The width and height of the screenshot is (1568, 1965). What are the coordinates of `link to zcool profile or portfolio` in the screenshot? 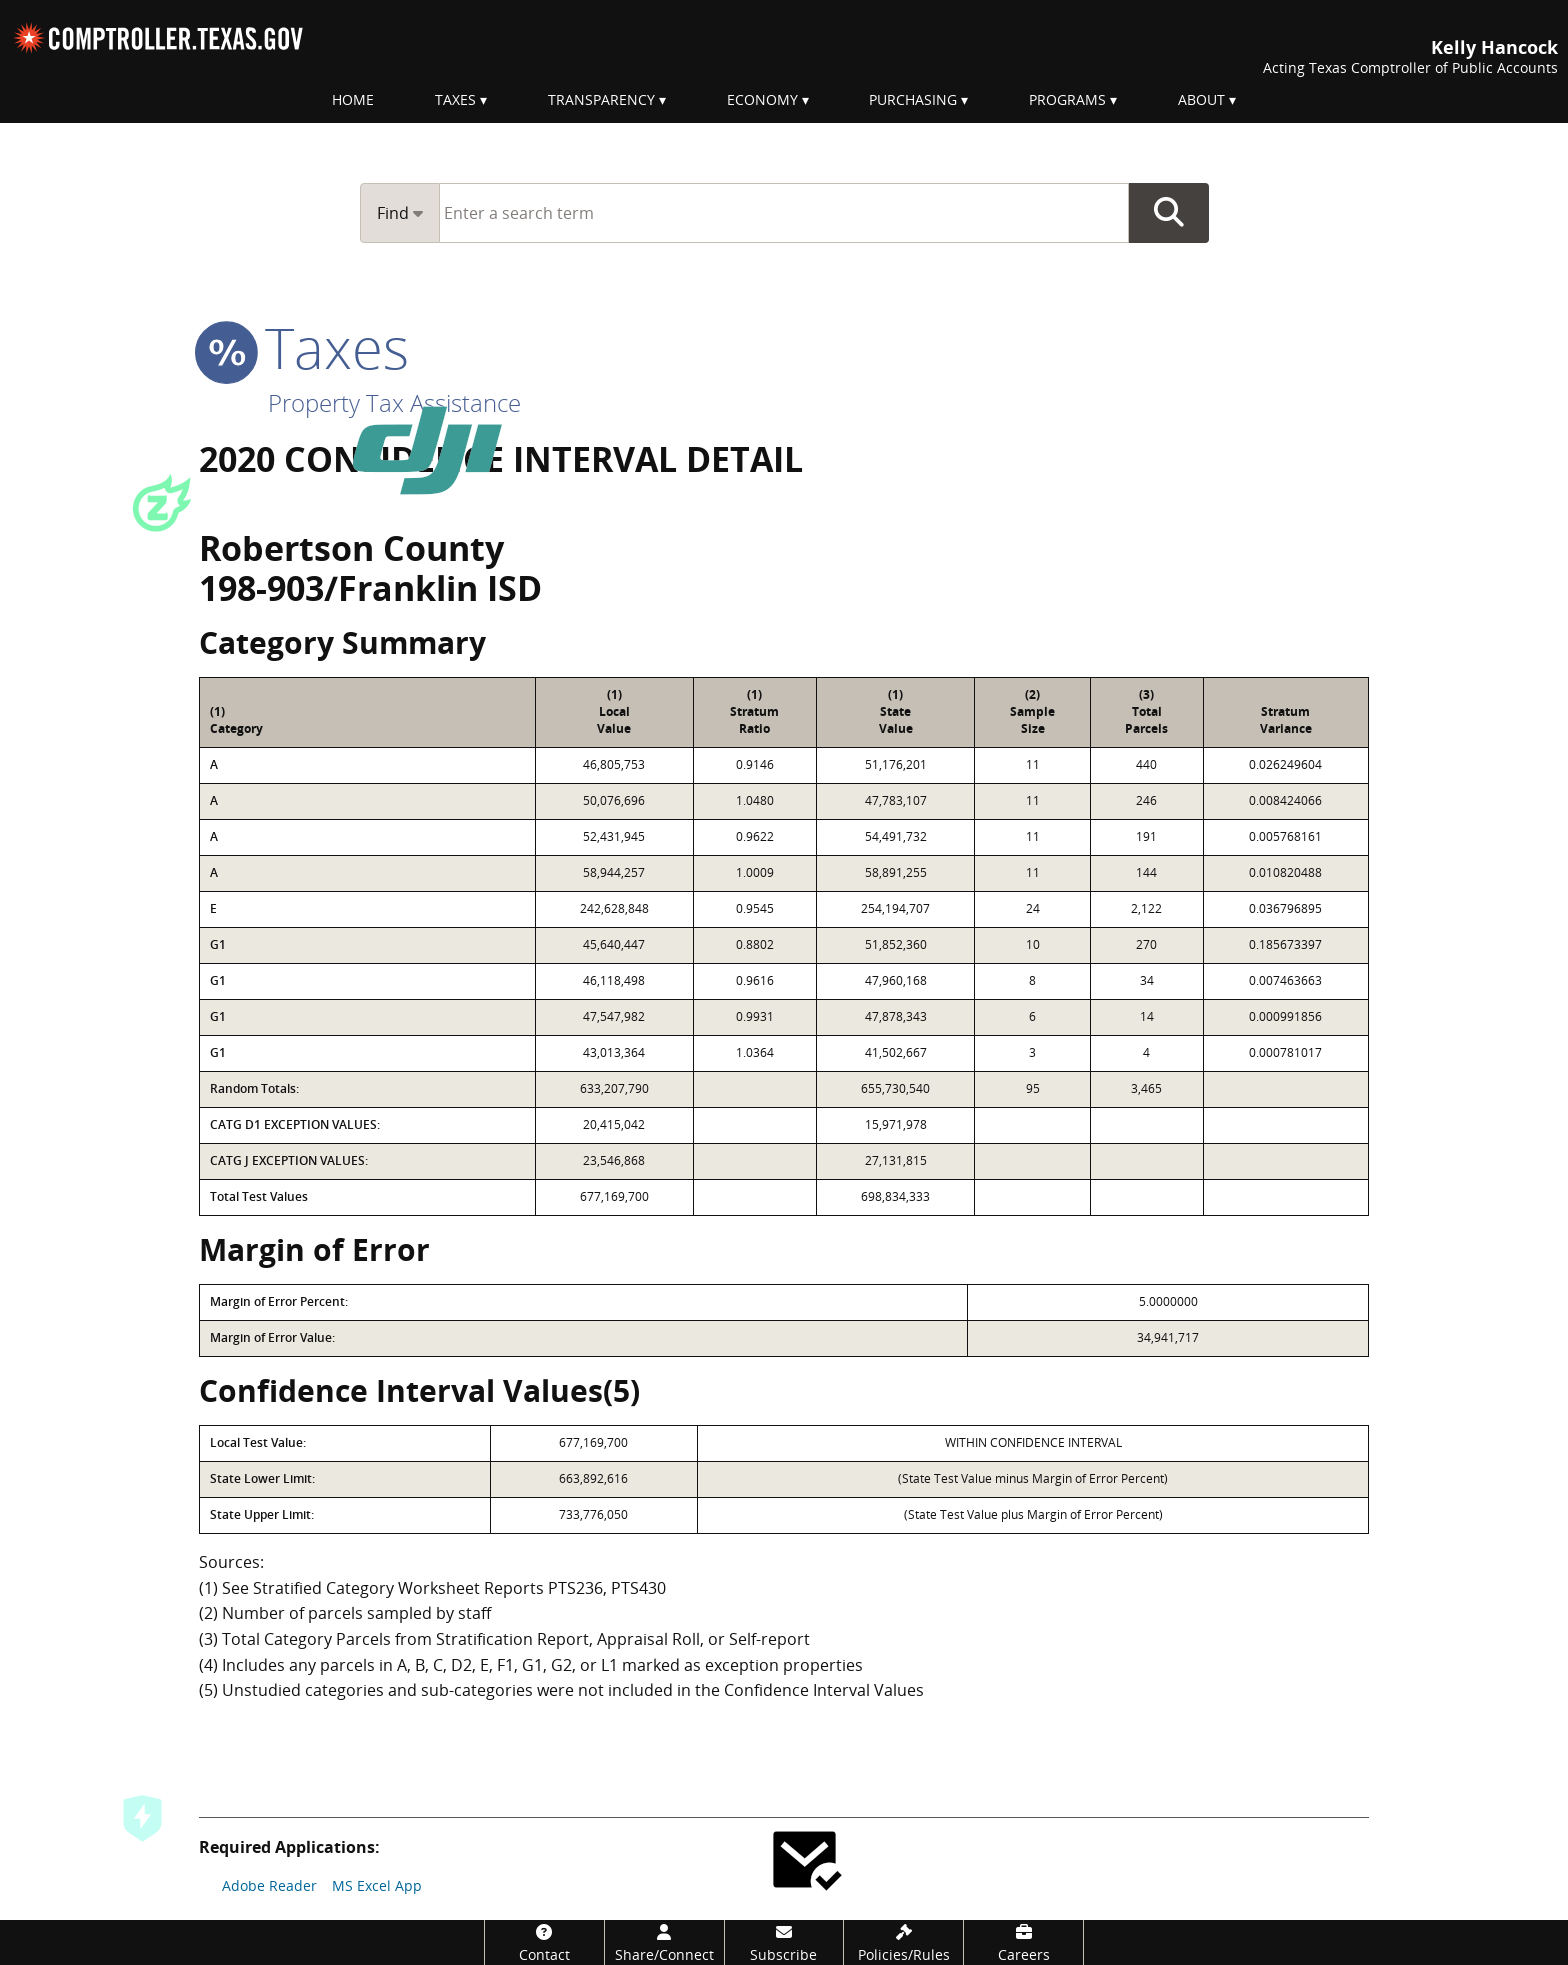 It's located at (162, 503).